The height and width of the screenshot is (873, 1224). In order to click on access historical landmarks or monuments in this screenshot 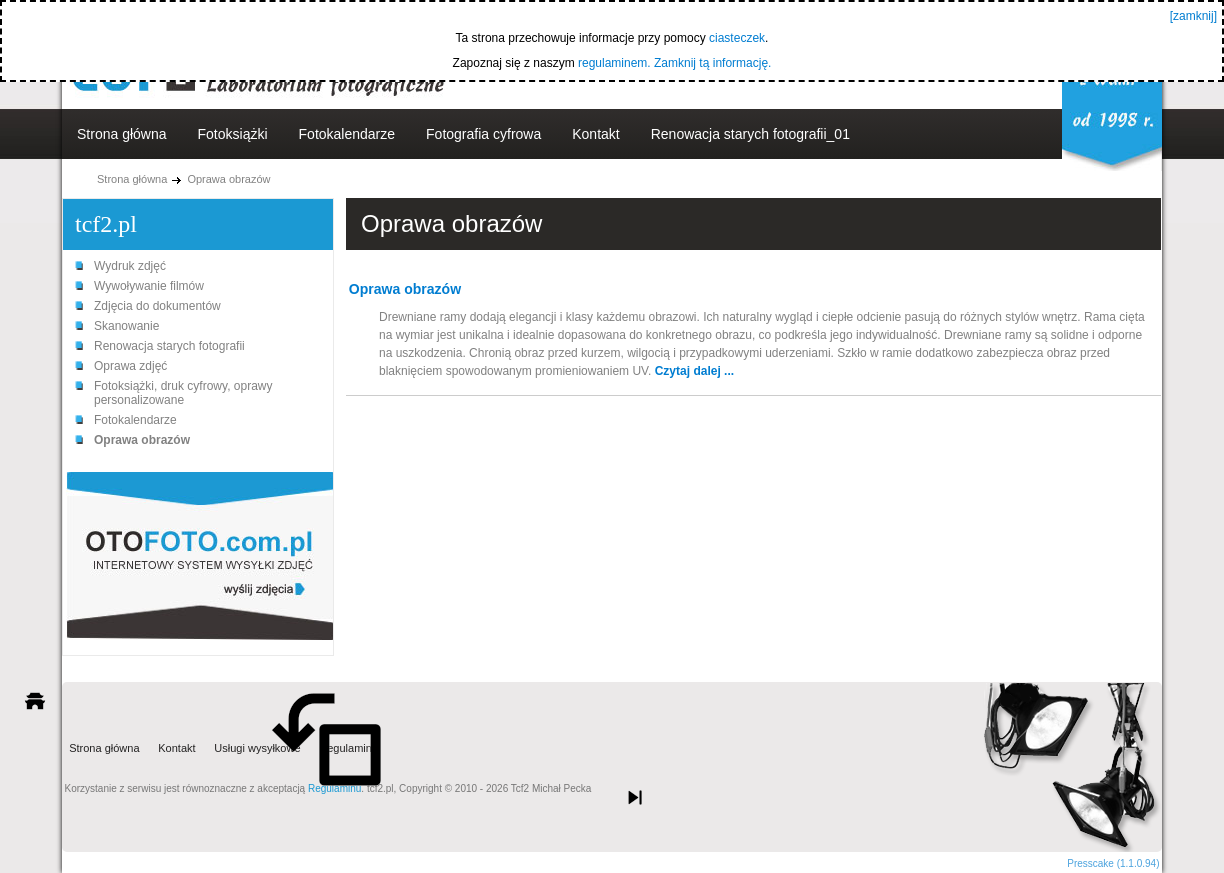, I will do `click(35, 701)`.